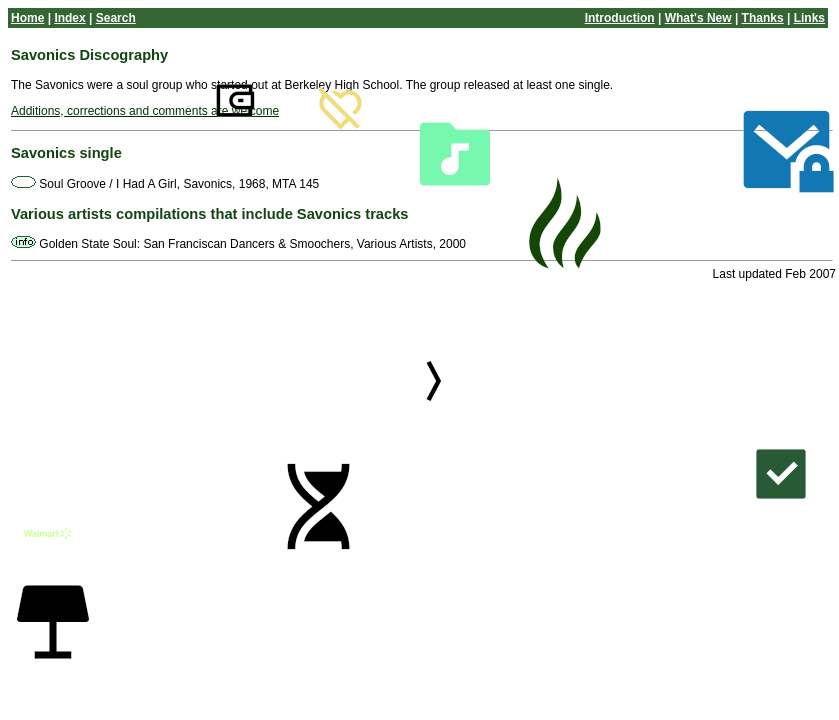 The height and width of the screenshot is (720, 839). I want to click on open the Walmart app, so click(47, 533).